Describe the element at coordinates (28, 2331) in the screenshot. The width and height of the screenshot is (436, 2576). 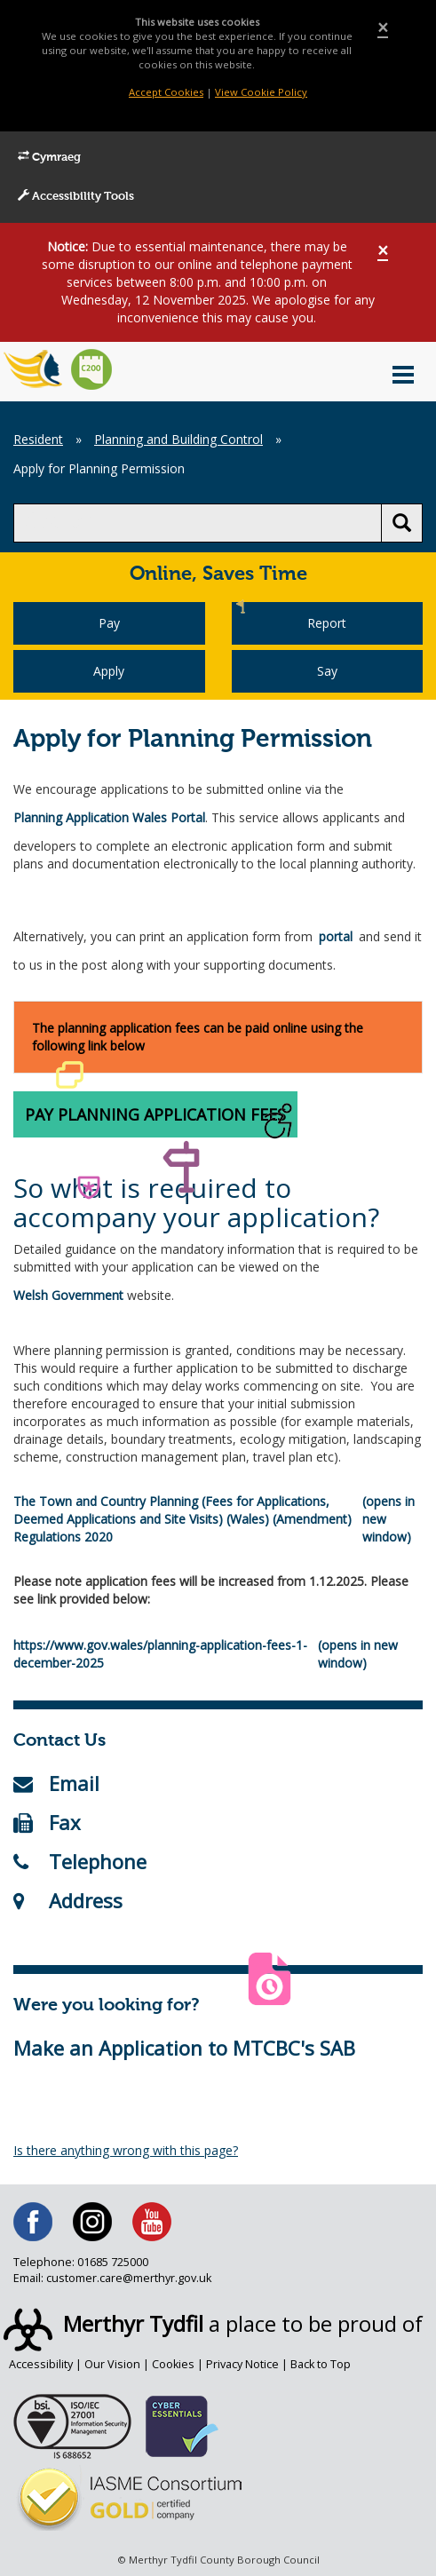
I see `indicates hazardous or dangerous content` at that location.